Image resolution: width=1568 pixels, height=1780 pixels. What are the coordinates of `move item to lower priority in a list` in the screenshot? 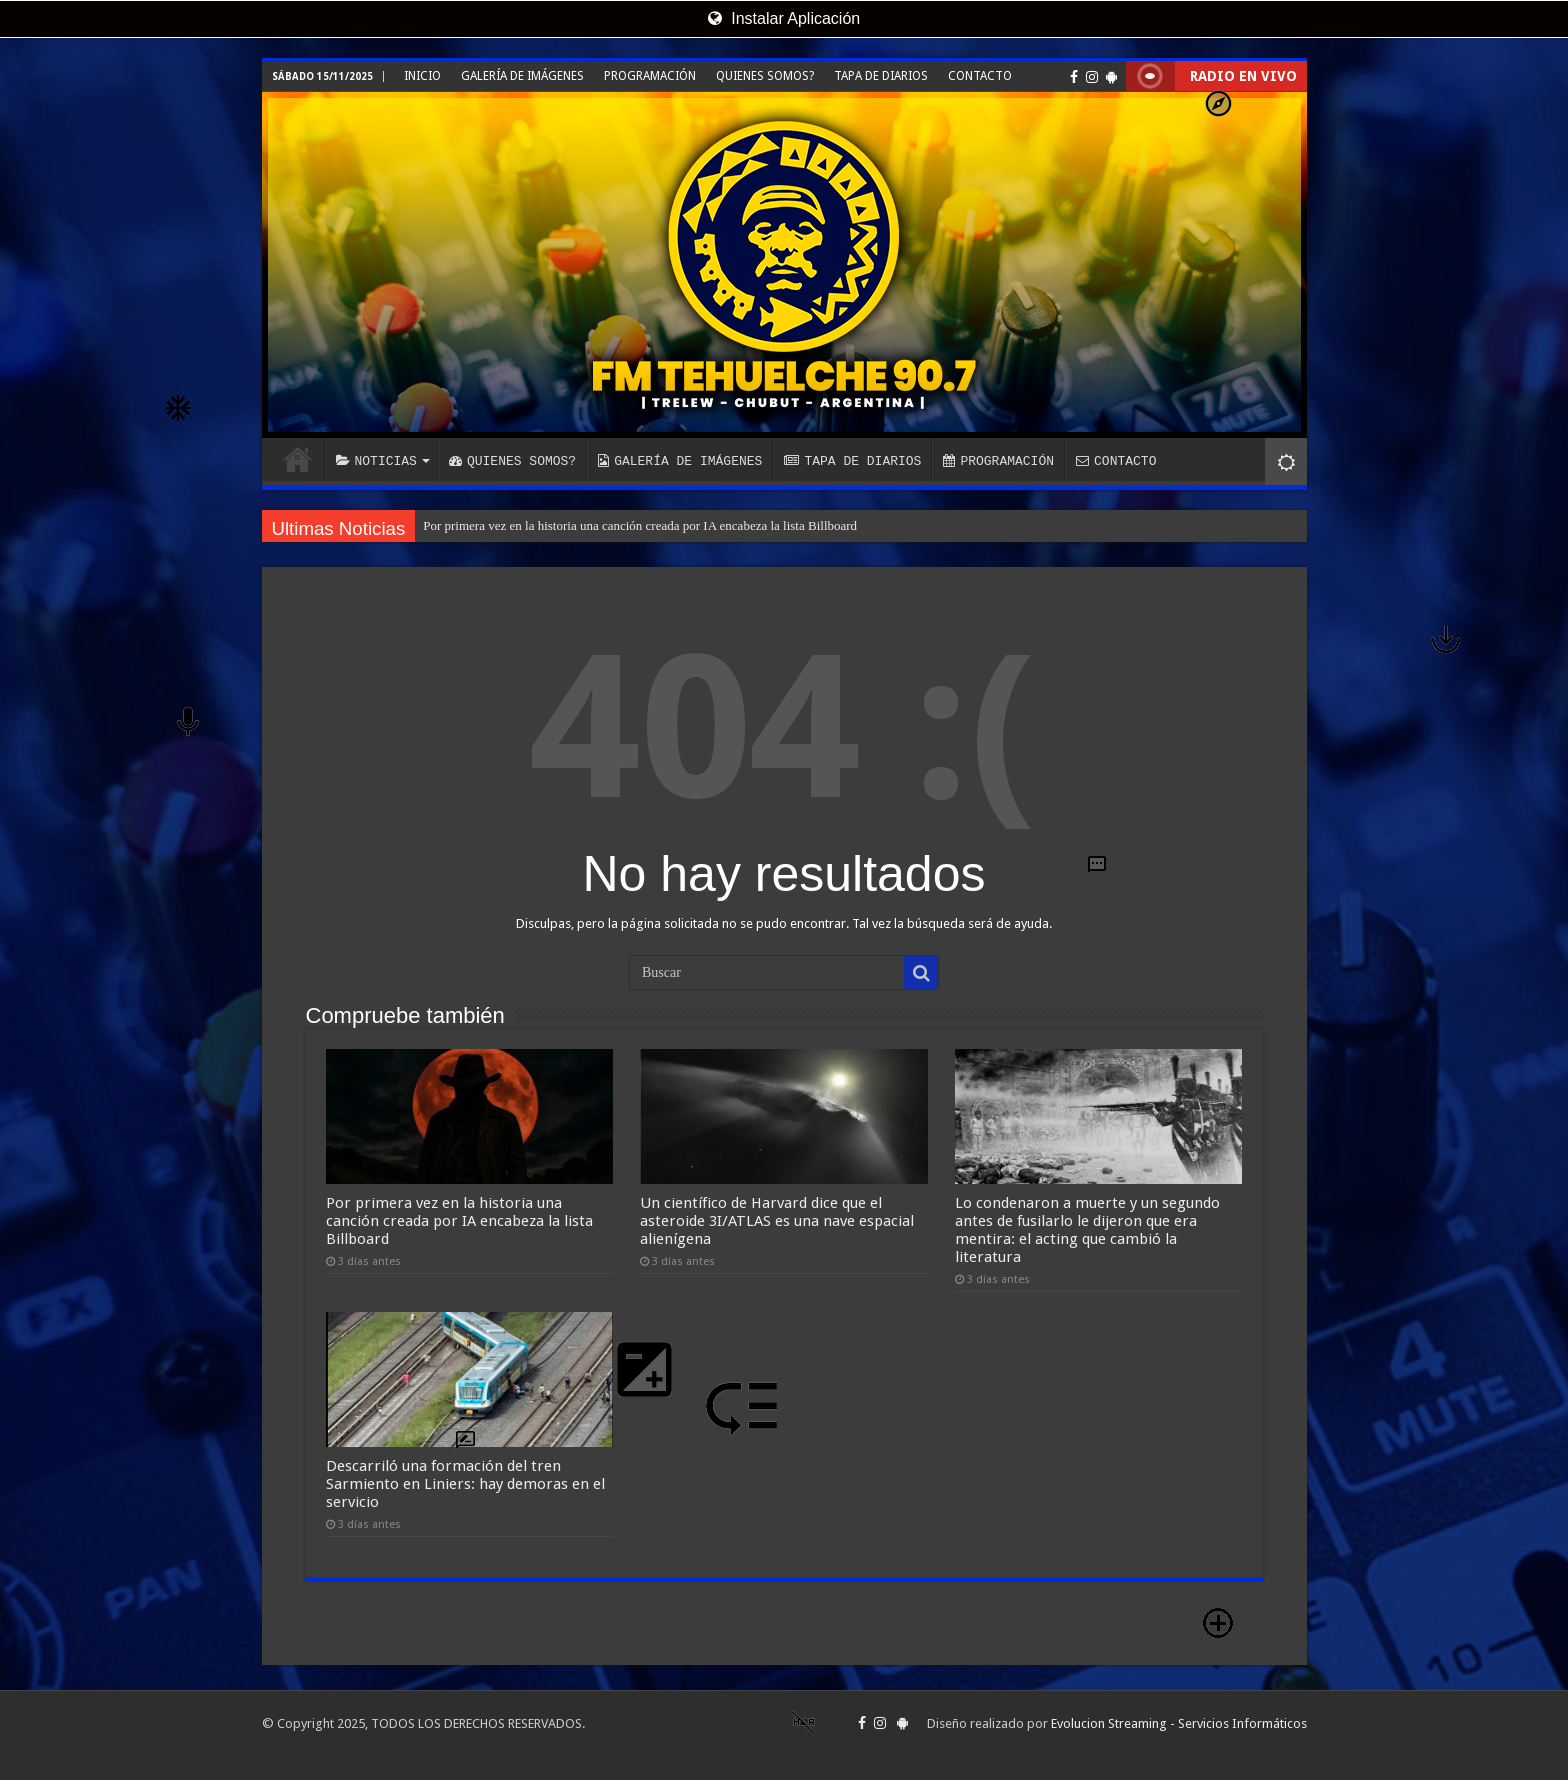 It's located at (741, 1407).